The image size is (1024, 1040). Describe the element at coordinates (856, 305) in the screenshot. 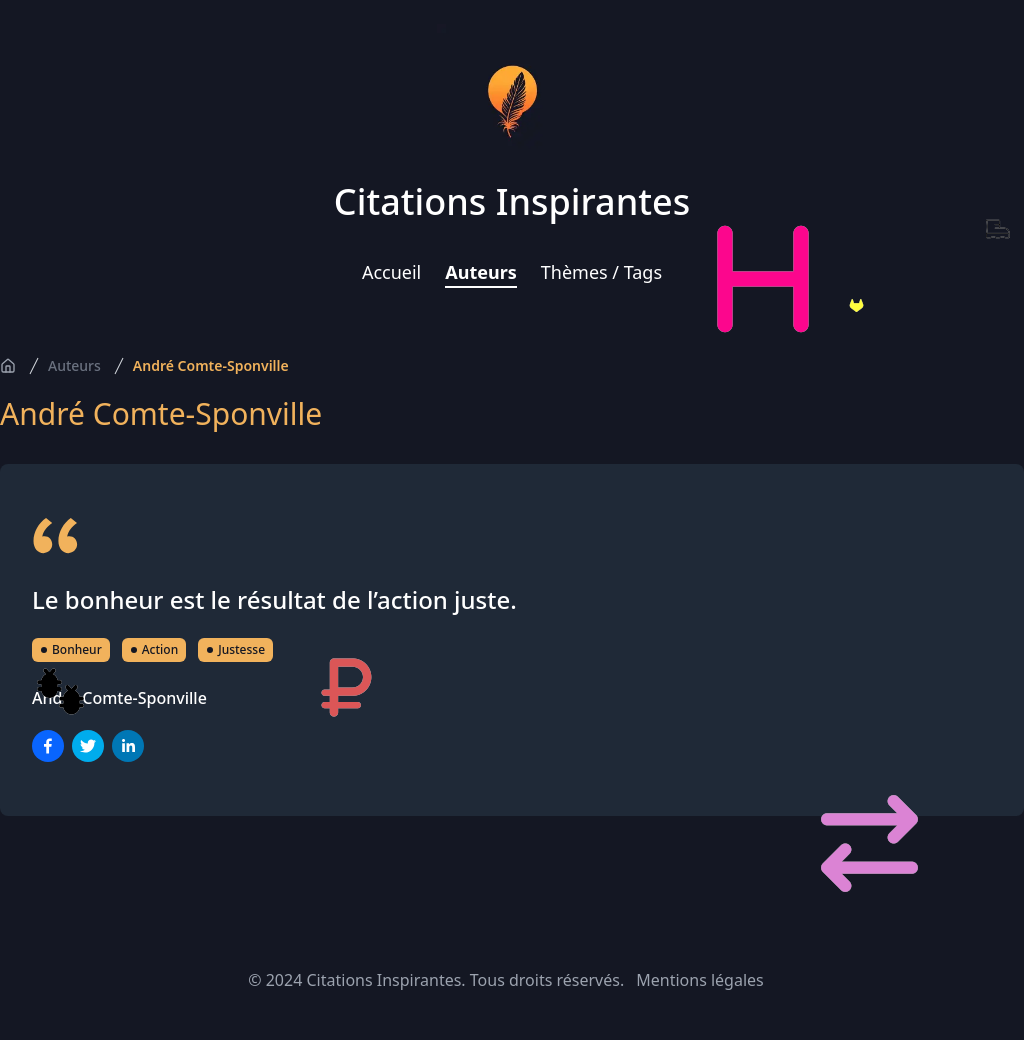

I see `open GitLab` at that location.